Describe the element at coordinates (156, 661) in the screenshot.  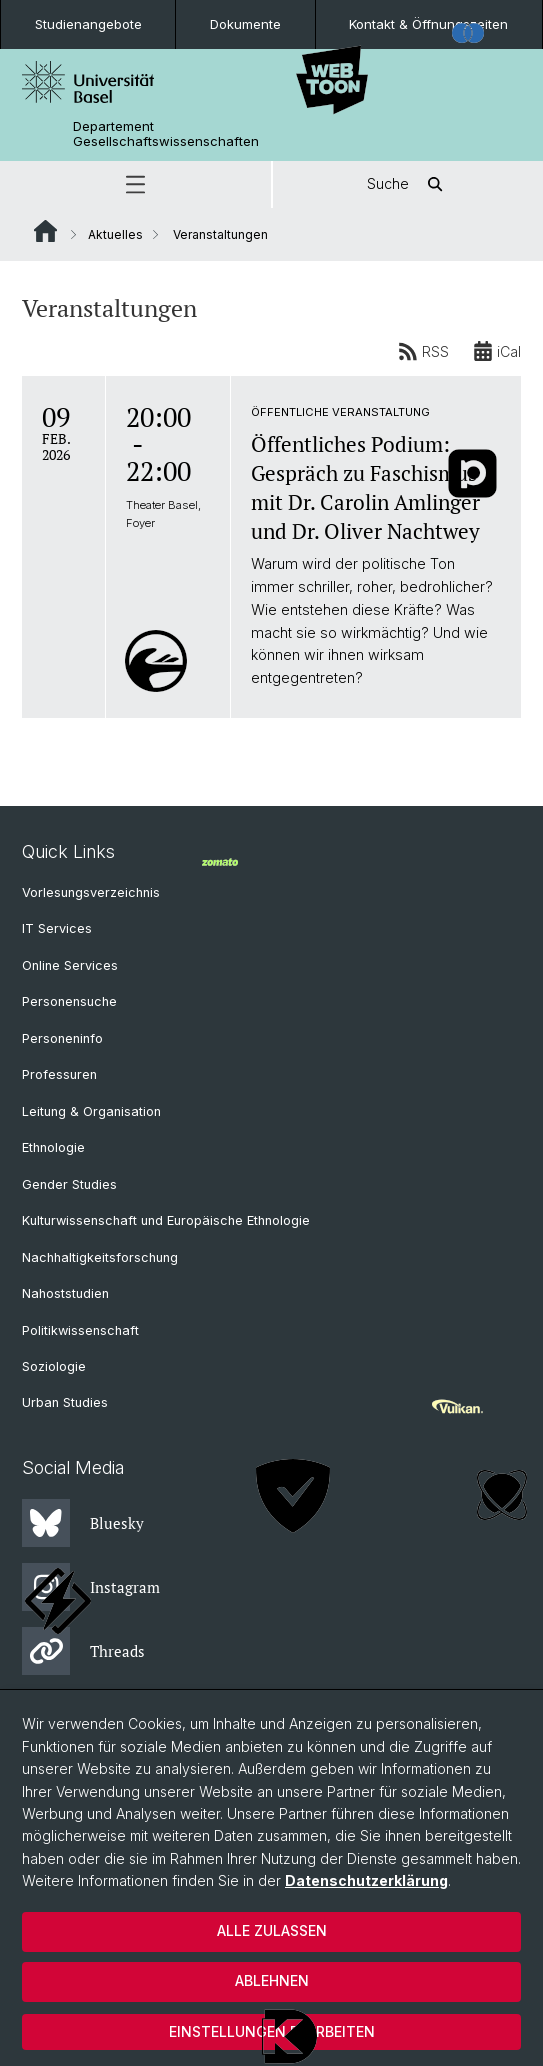
I see `joget platform logo` at that location.